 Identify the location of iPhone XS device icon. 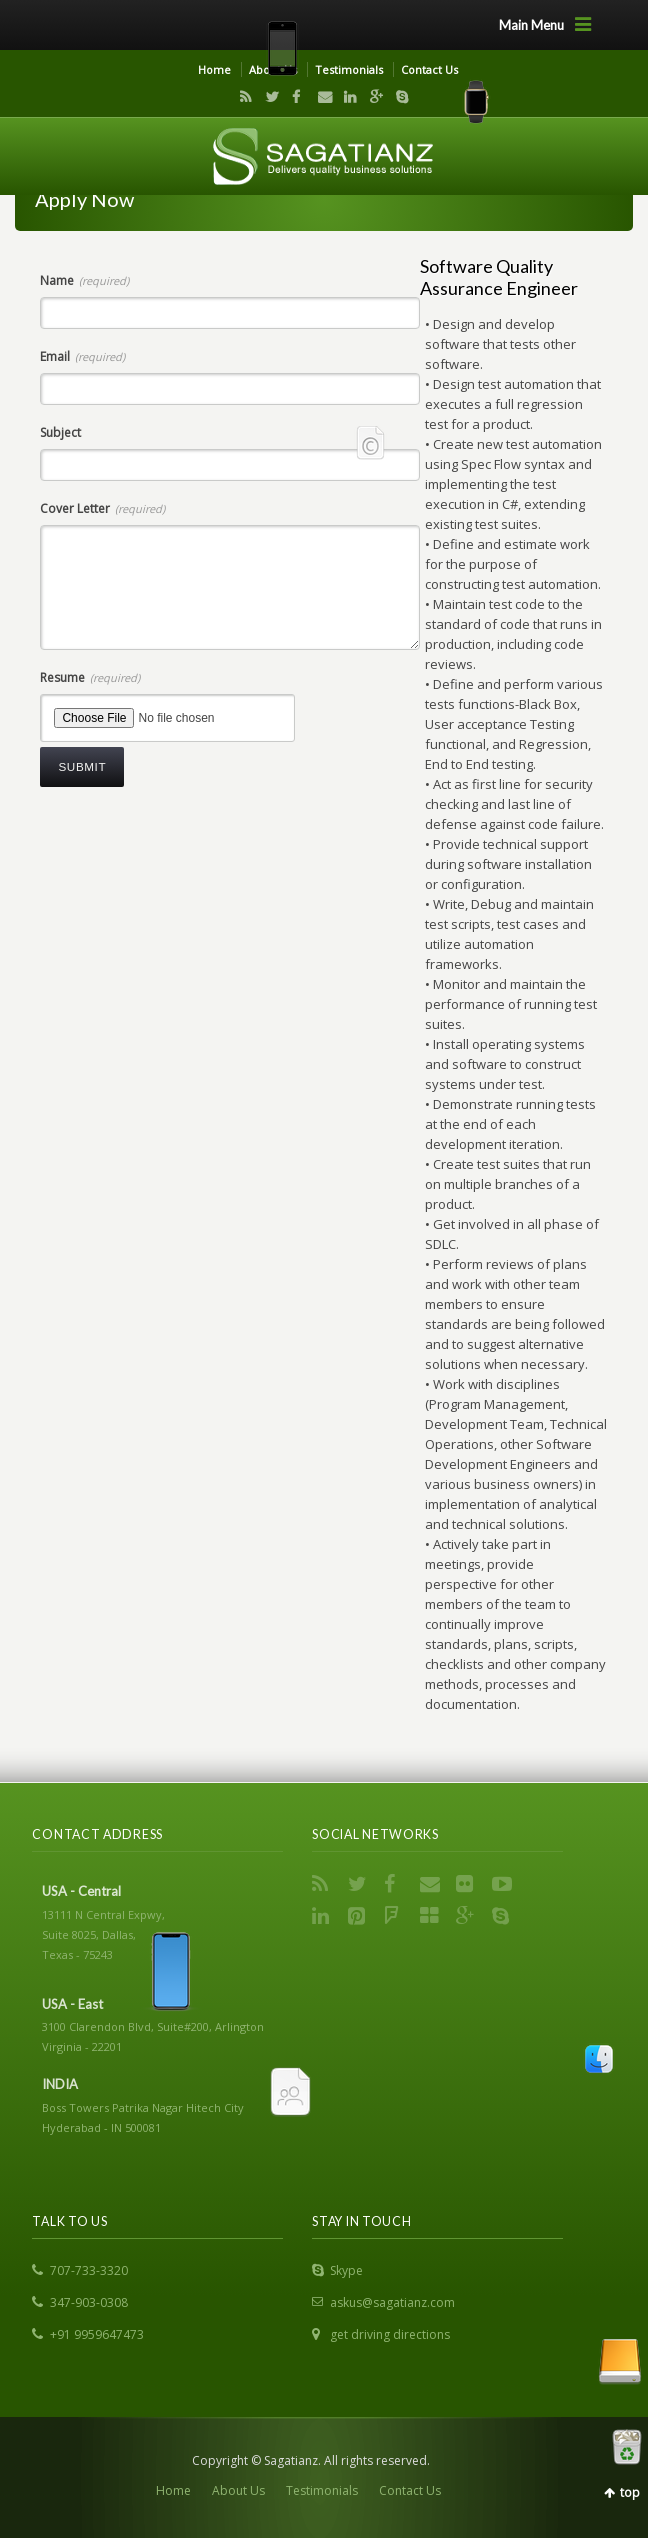
(171, 1972).